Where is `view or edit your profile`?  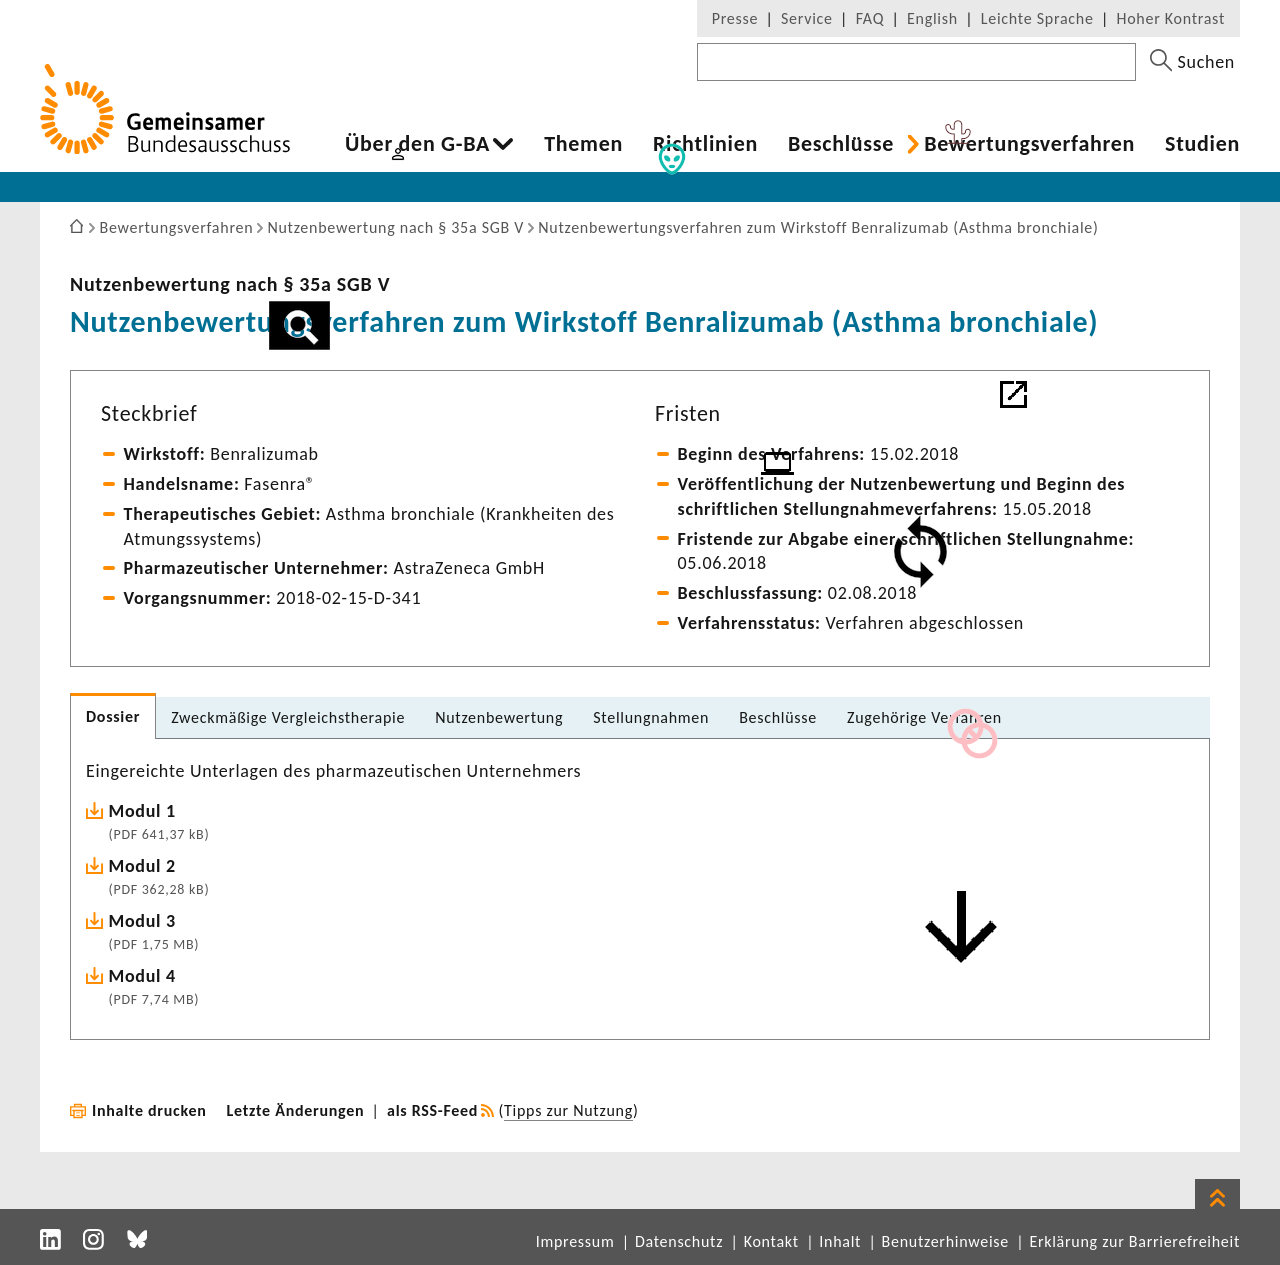 view or edit your profile is located at coordinates (398, 154).